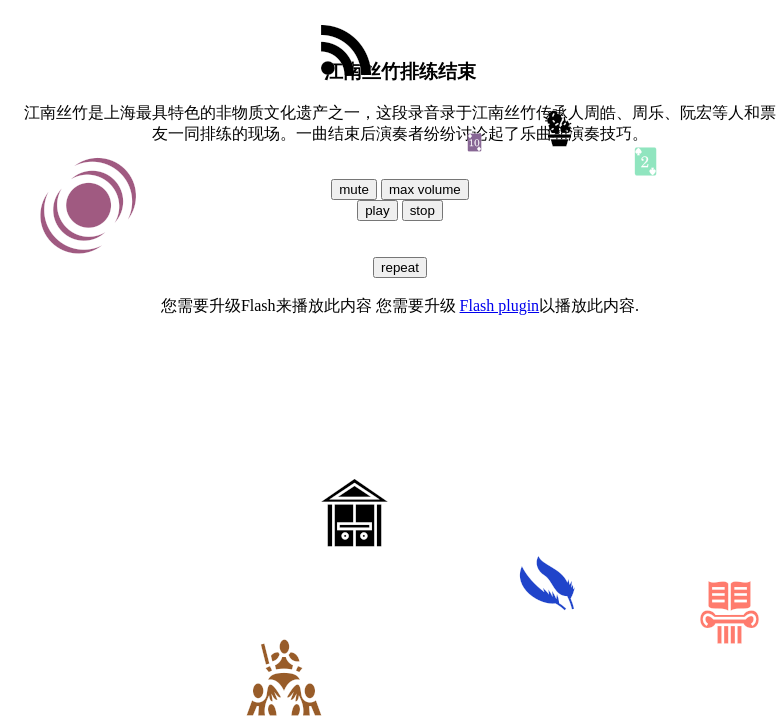 This screenshot has width=780, height=720. I want to click on decorative plant or garden category indicator, so click(559, 128).